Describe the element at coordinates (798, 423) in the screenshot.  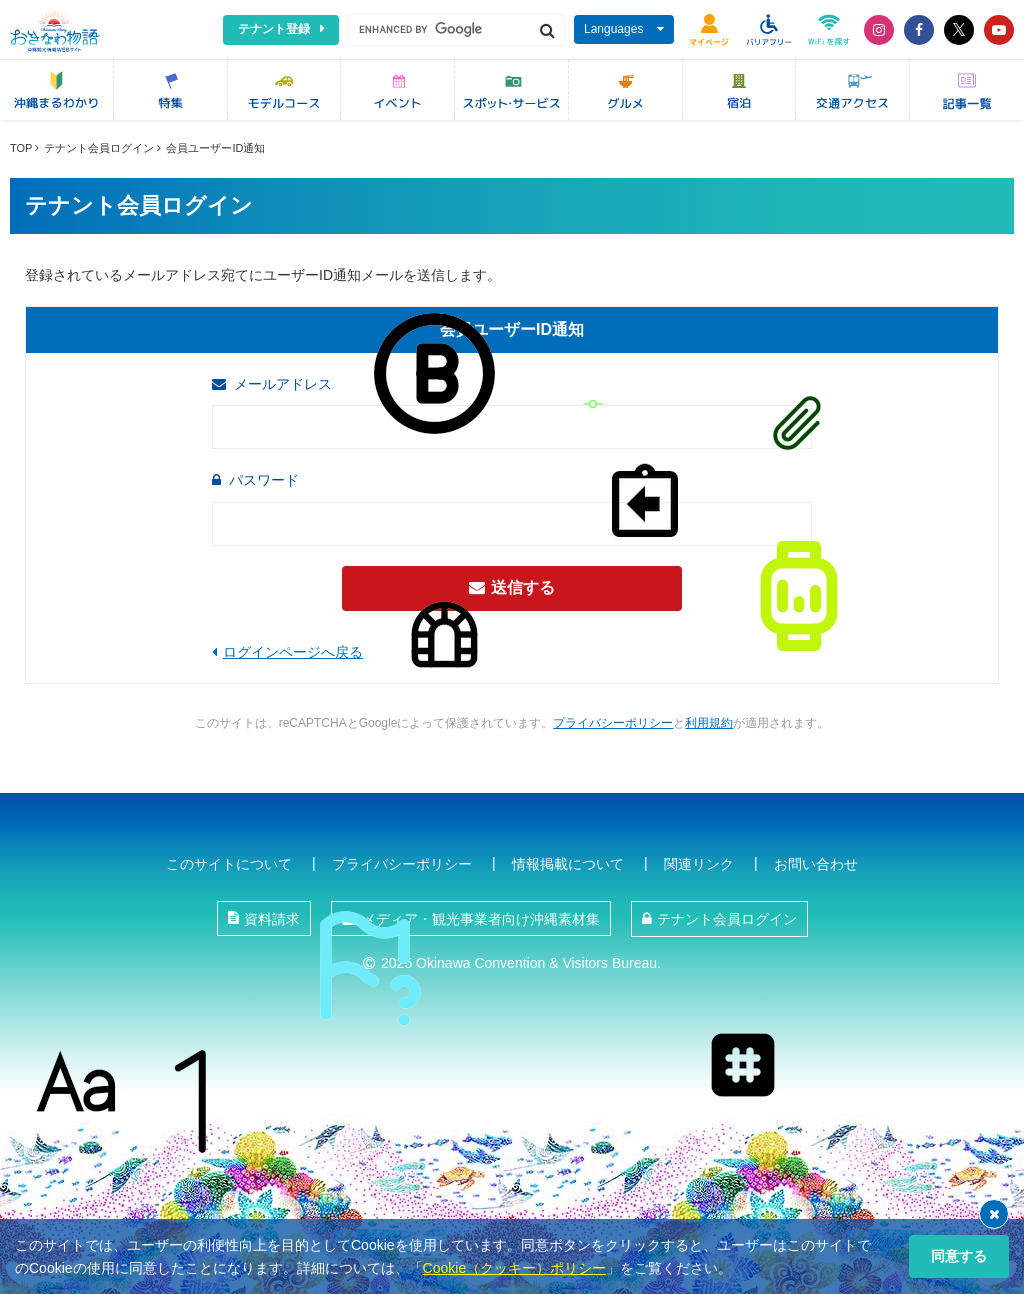
I see `attach a file to your message` at that location.